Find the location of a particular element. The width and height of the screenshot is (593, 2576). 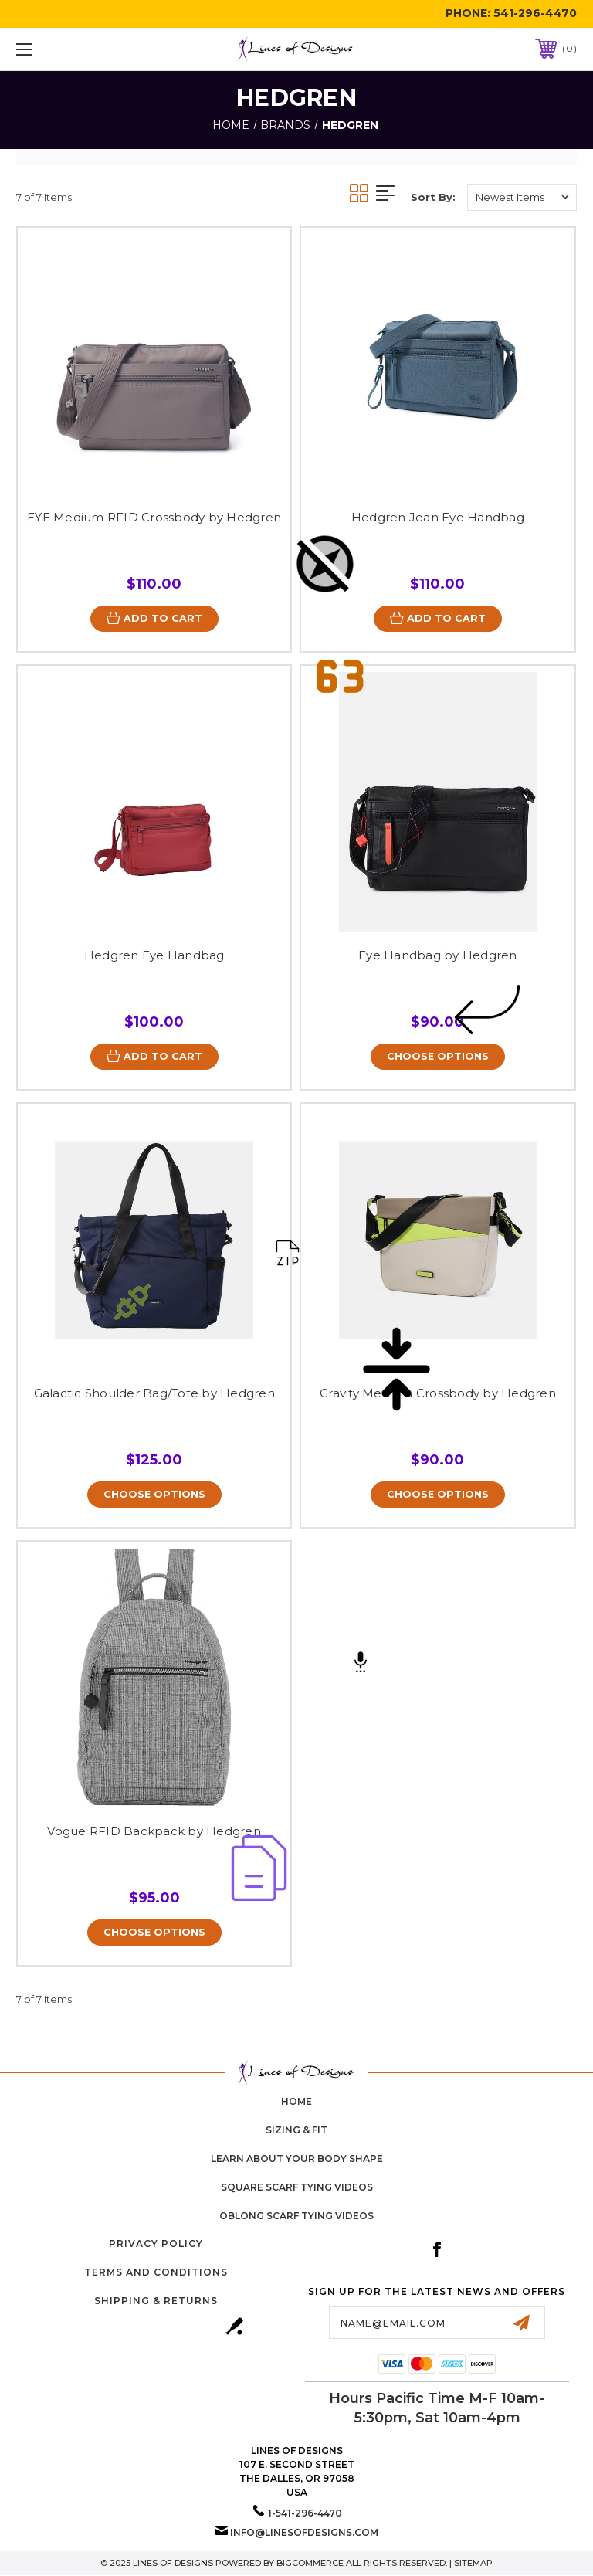

connect or establish a connection is located at coordinates (132, 1302).